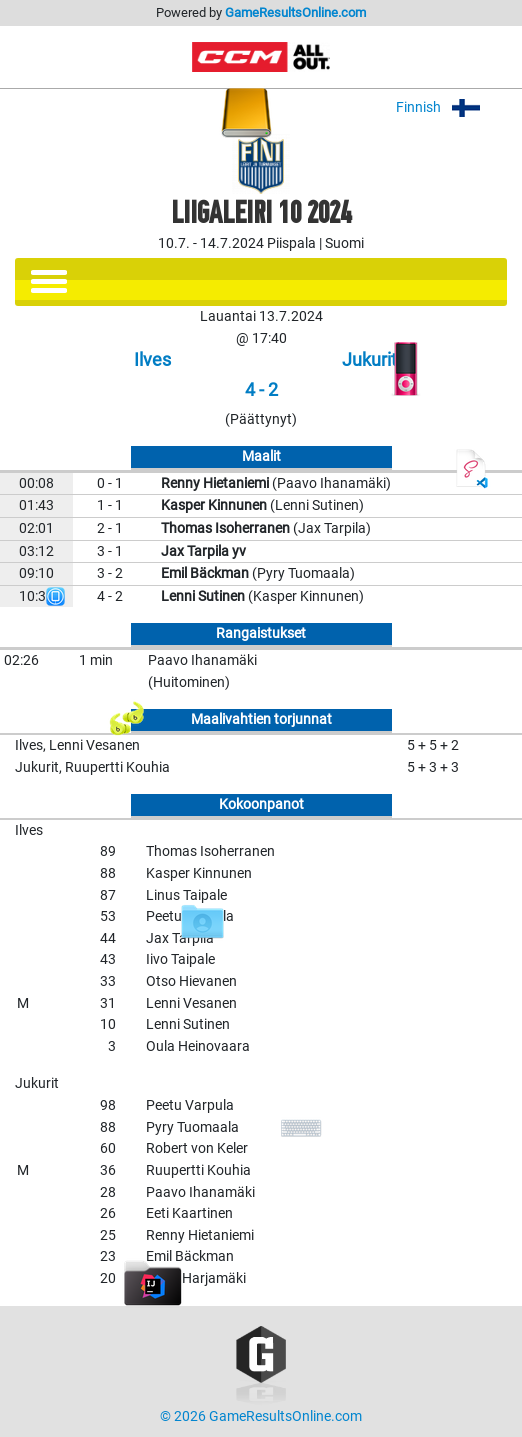 This screenshot has height=1437, width=522. What do you see at coordinates (55, 596) in the screenshot?
I see `preview files or documents quickly` at bounding box center [55, 596].